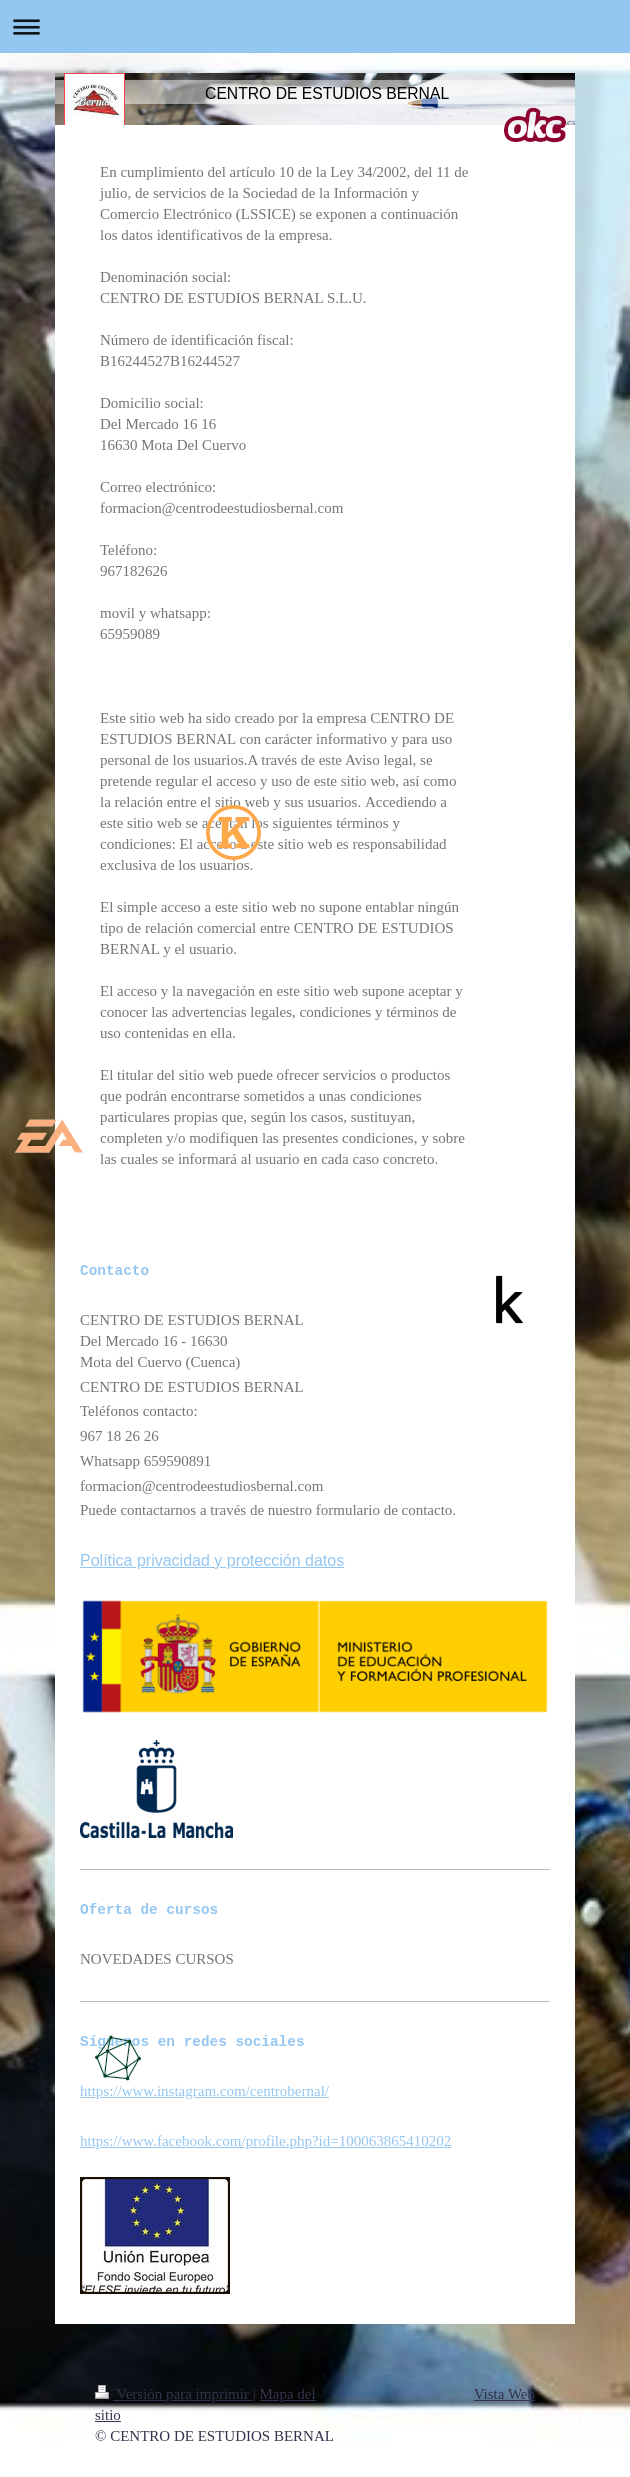  Describe the element at coordinates (49, 1136) in the screenshot. I see `electronic arts company logo` at that location.